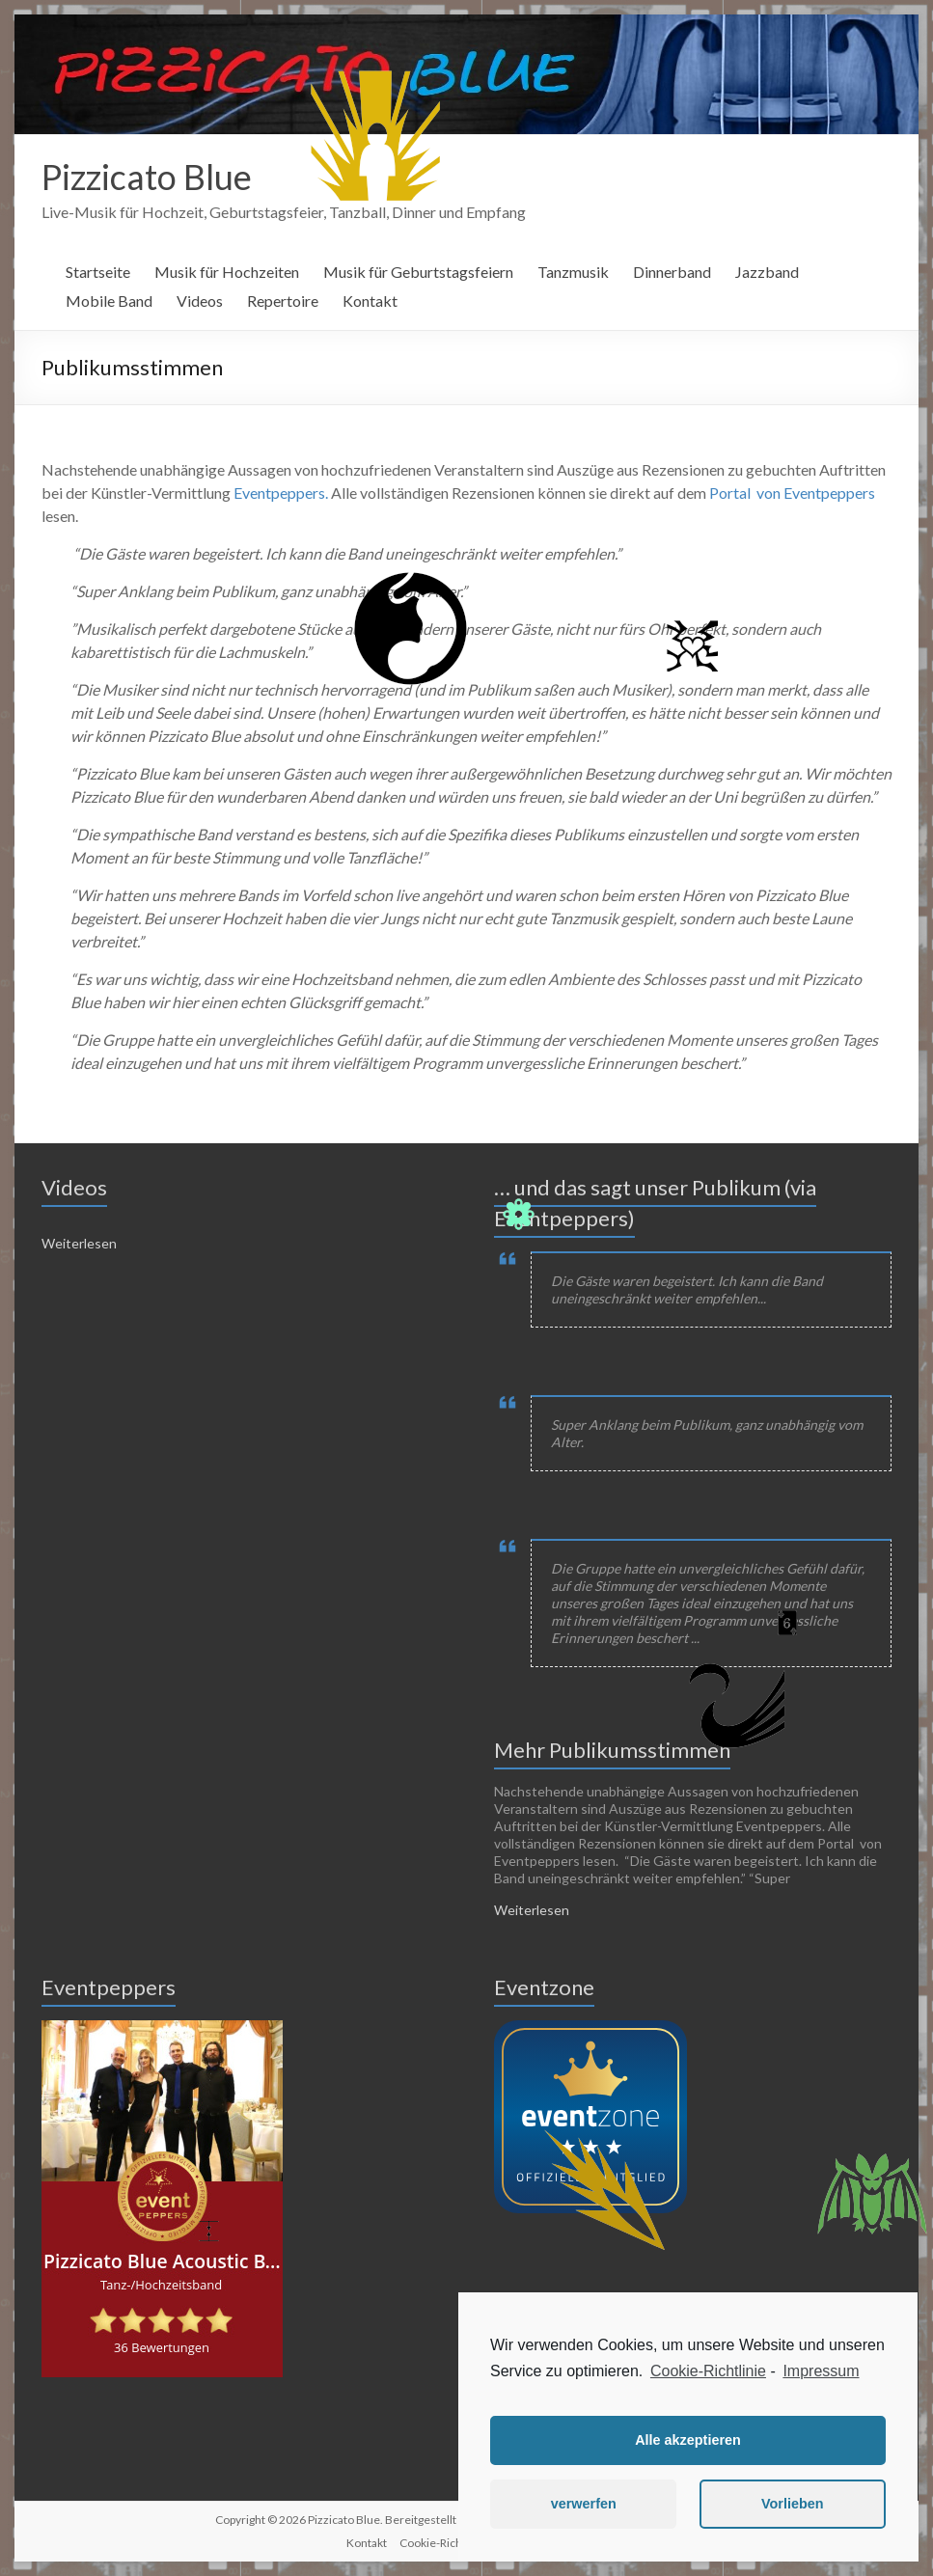  I want to click on join a game or session, so click(208, 2231).